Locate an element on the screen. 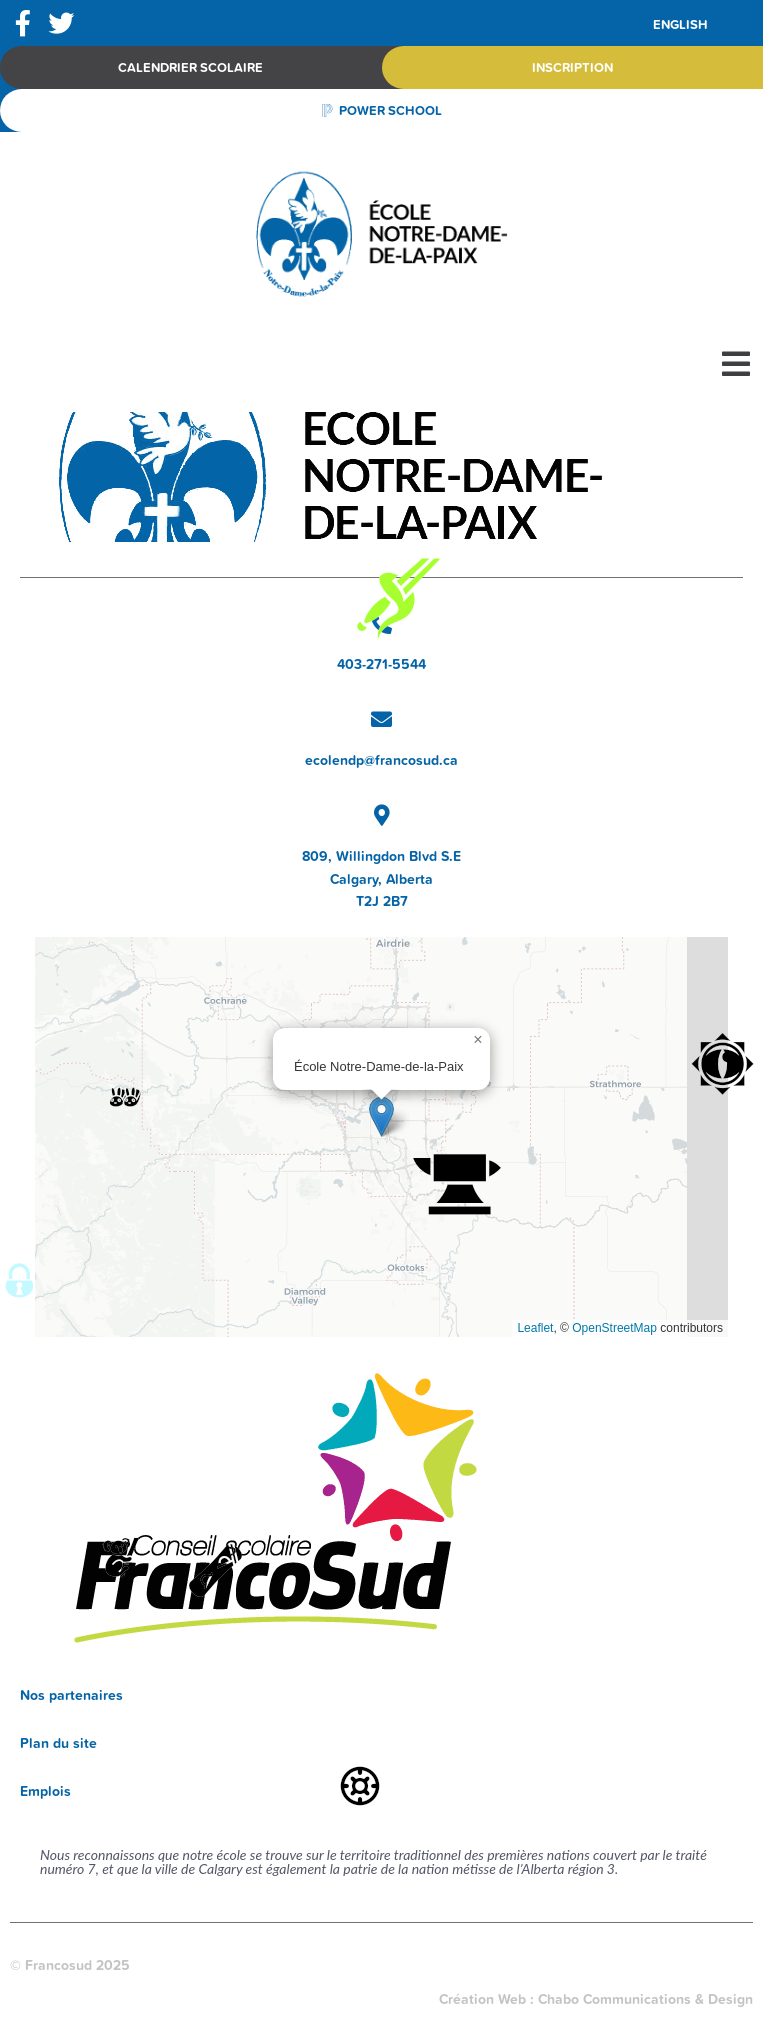 This screenshot has width=763, height=2026. activate surveillance or watch mode is located at coordinates (722, 1063).